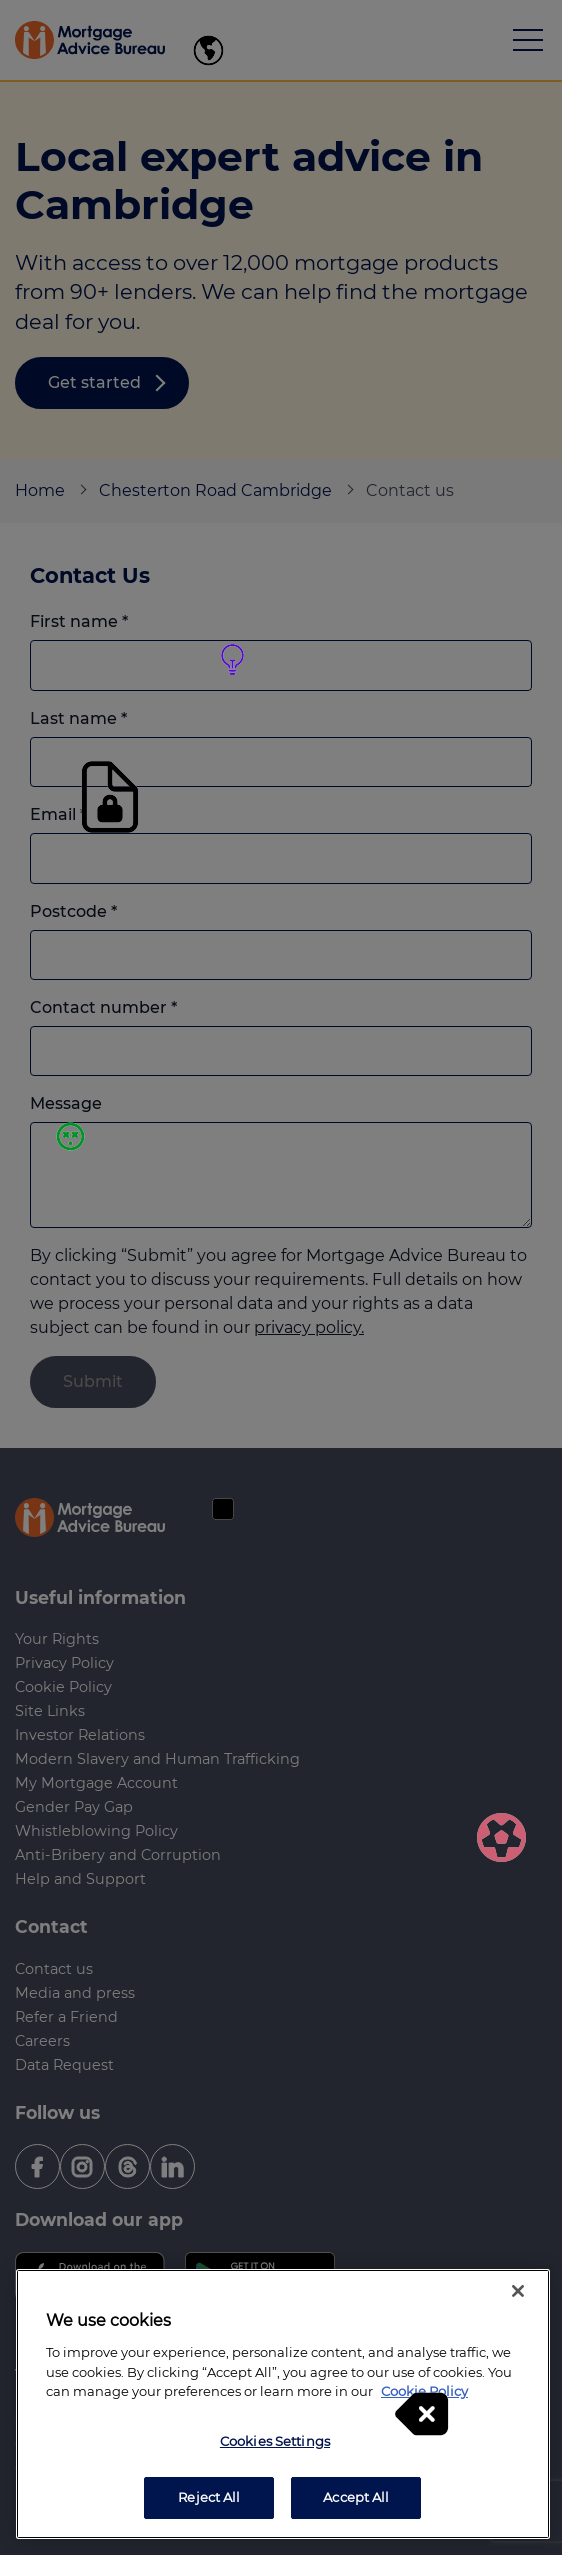 The image size is (562, 2555). Describe the element at coordinates (501, 1837) in the screenshot. I see `access sports or football-related content` at that location.